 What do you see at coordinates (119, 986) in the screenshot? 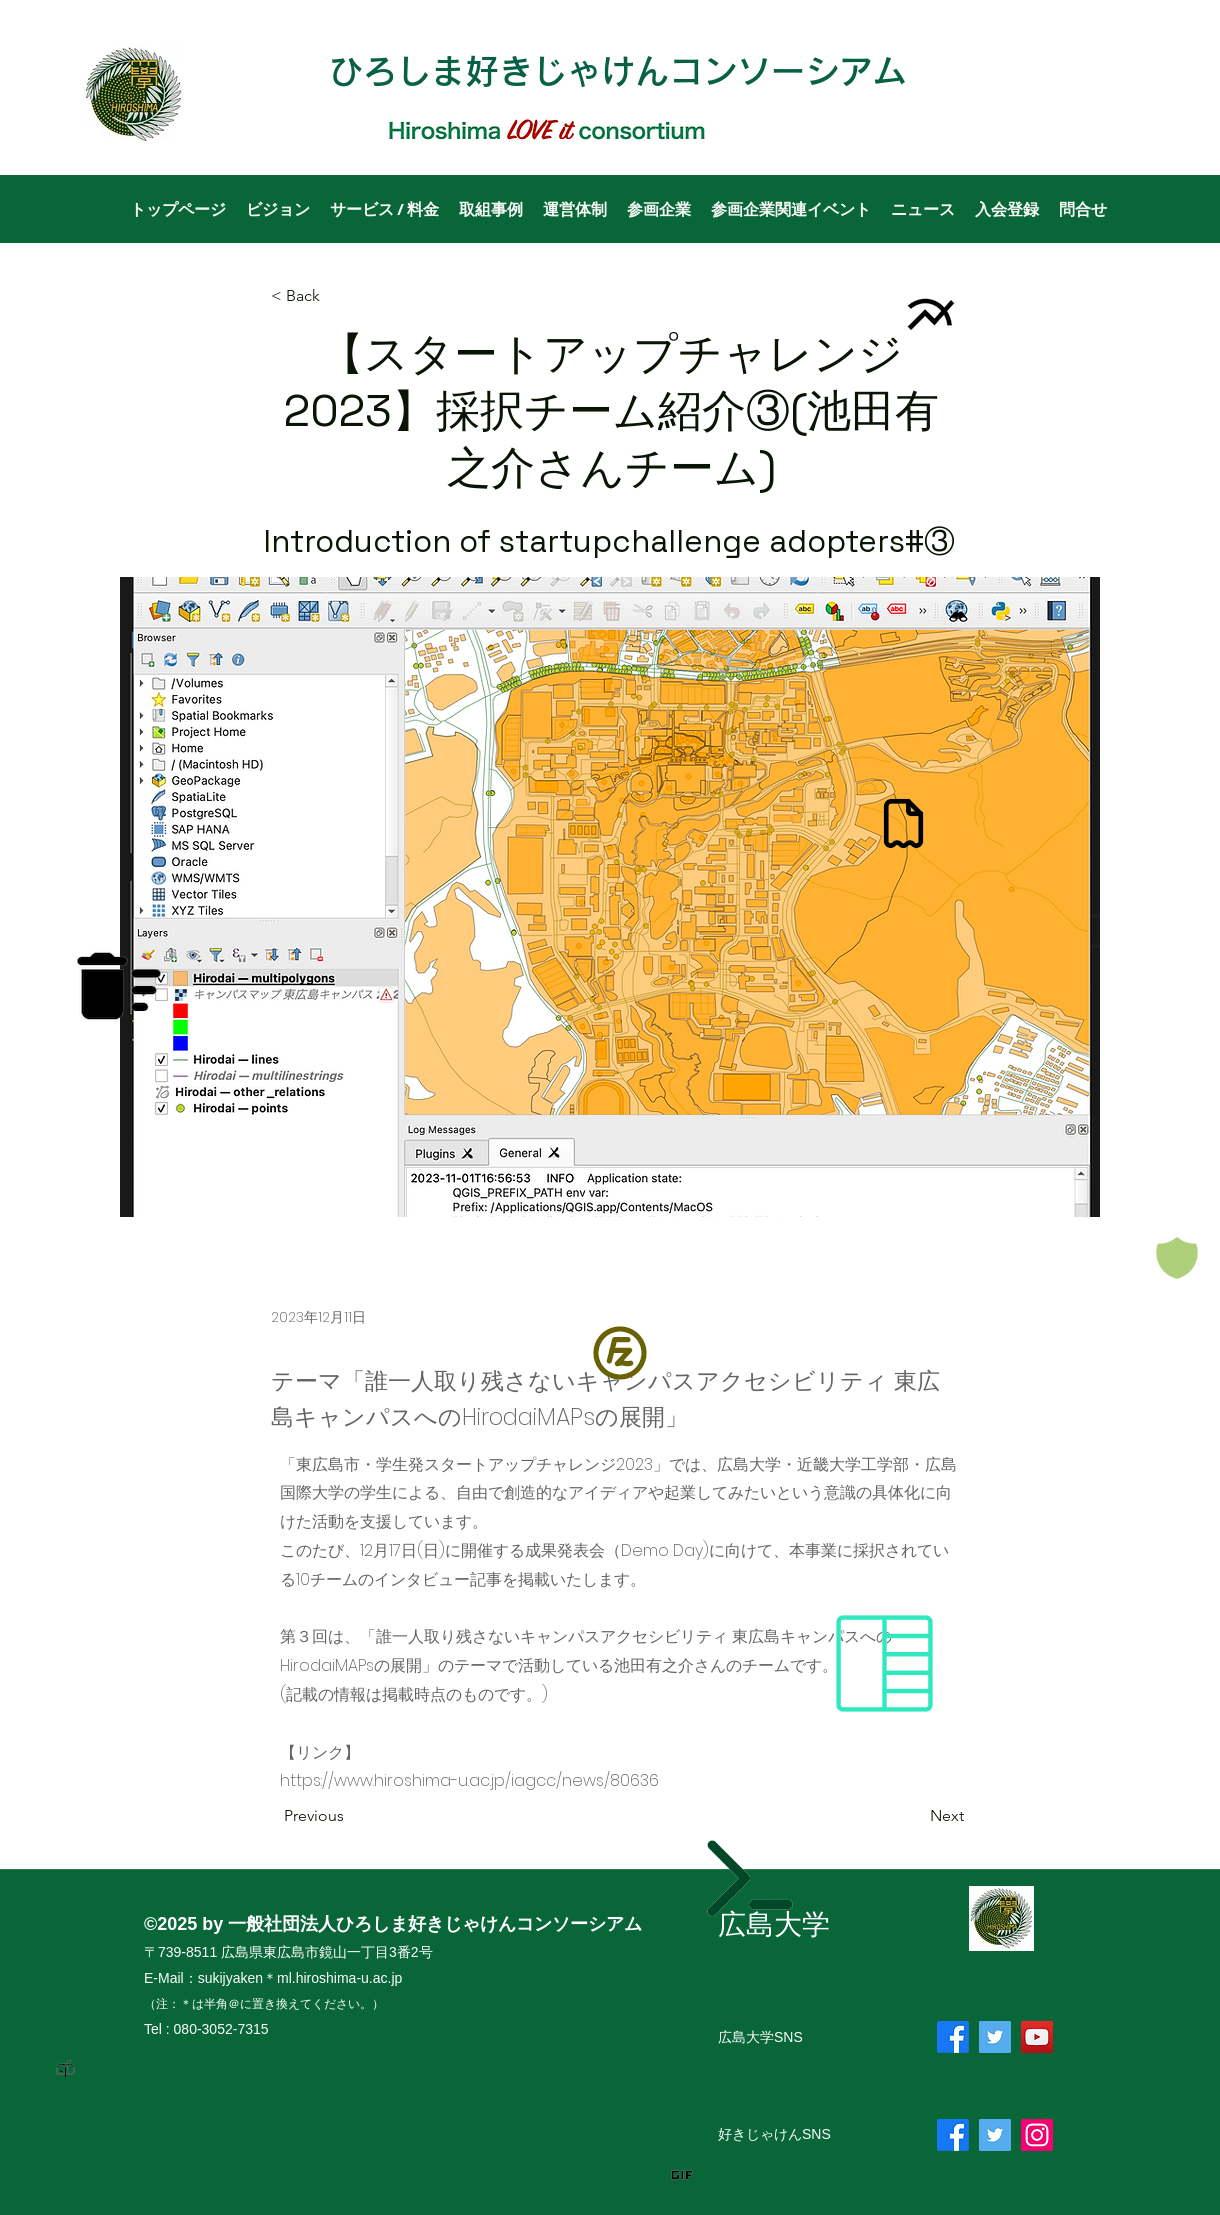
I see `delete all selected items at once` at bounding box center [119, 986].